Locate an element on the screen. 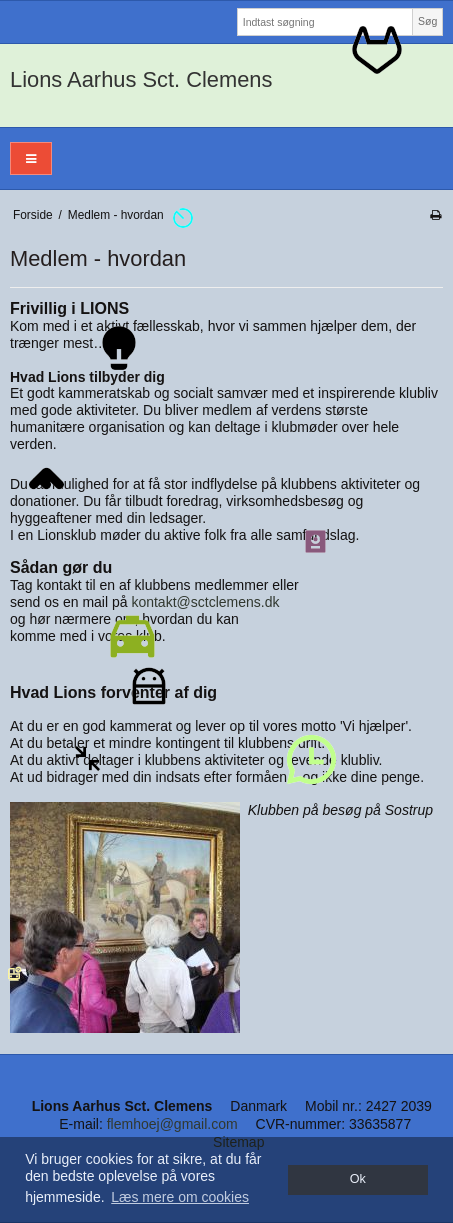  open GitLab repository is located at coordinates (377, 50).